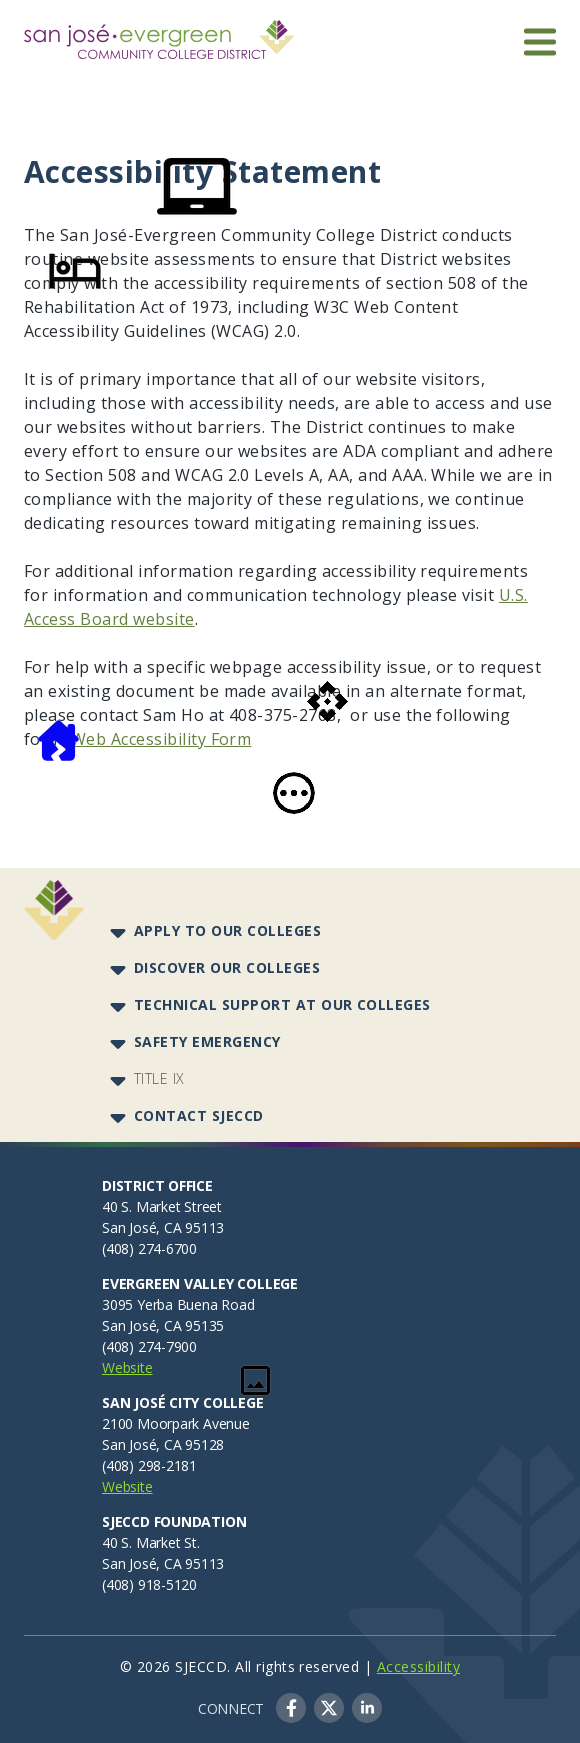 Image resolution: width=580 pixels, height=1743 pixels. What do you see at coordinates (197, 188) in the screenshot?
I see `access chromebook or laptop settings` at bounding box center [197, 188].